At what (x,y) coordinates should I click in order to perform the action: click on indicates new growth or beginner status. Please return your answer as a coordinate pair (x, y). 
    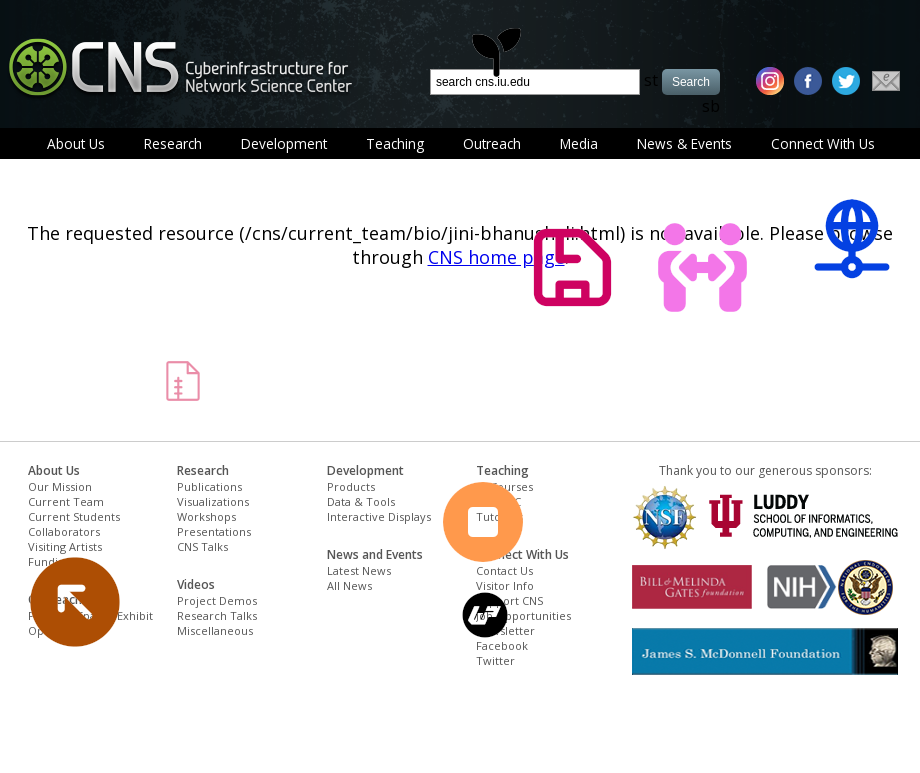
    Looking at the image, I should click on (496, 52).